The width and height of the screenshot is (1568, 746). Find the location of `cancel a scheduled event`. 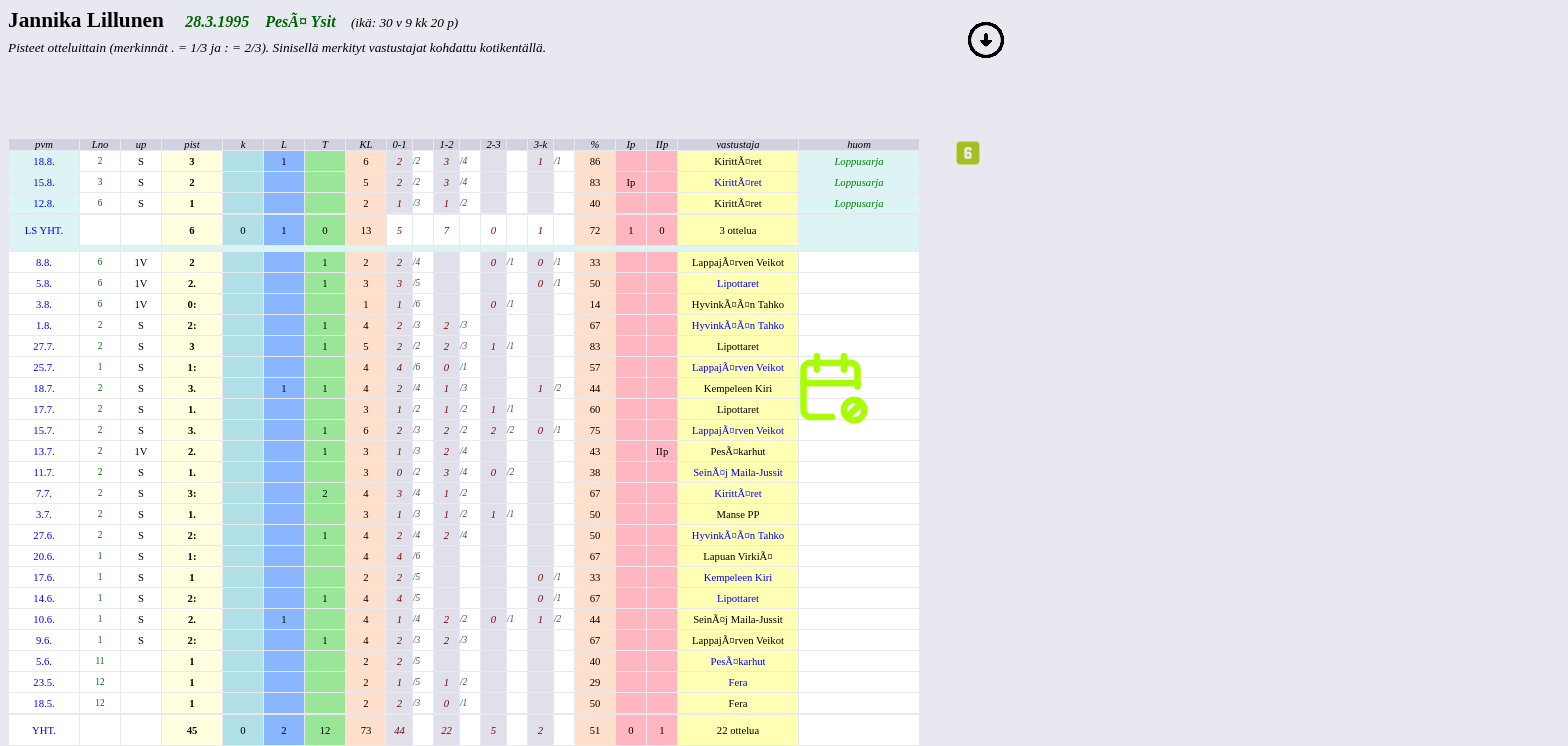

cancel a scheduled event is located at coordinates (830, 386).